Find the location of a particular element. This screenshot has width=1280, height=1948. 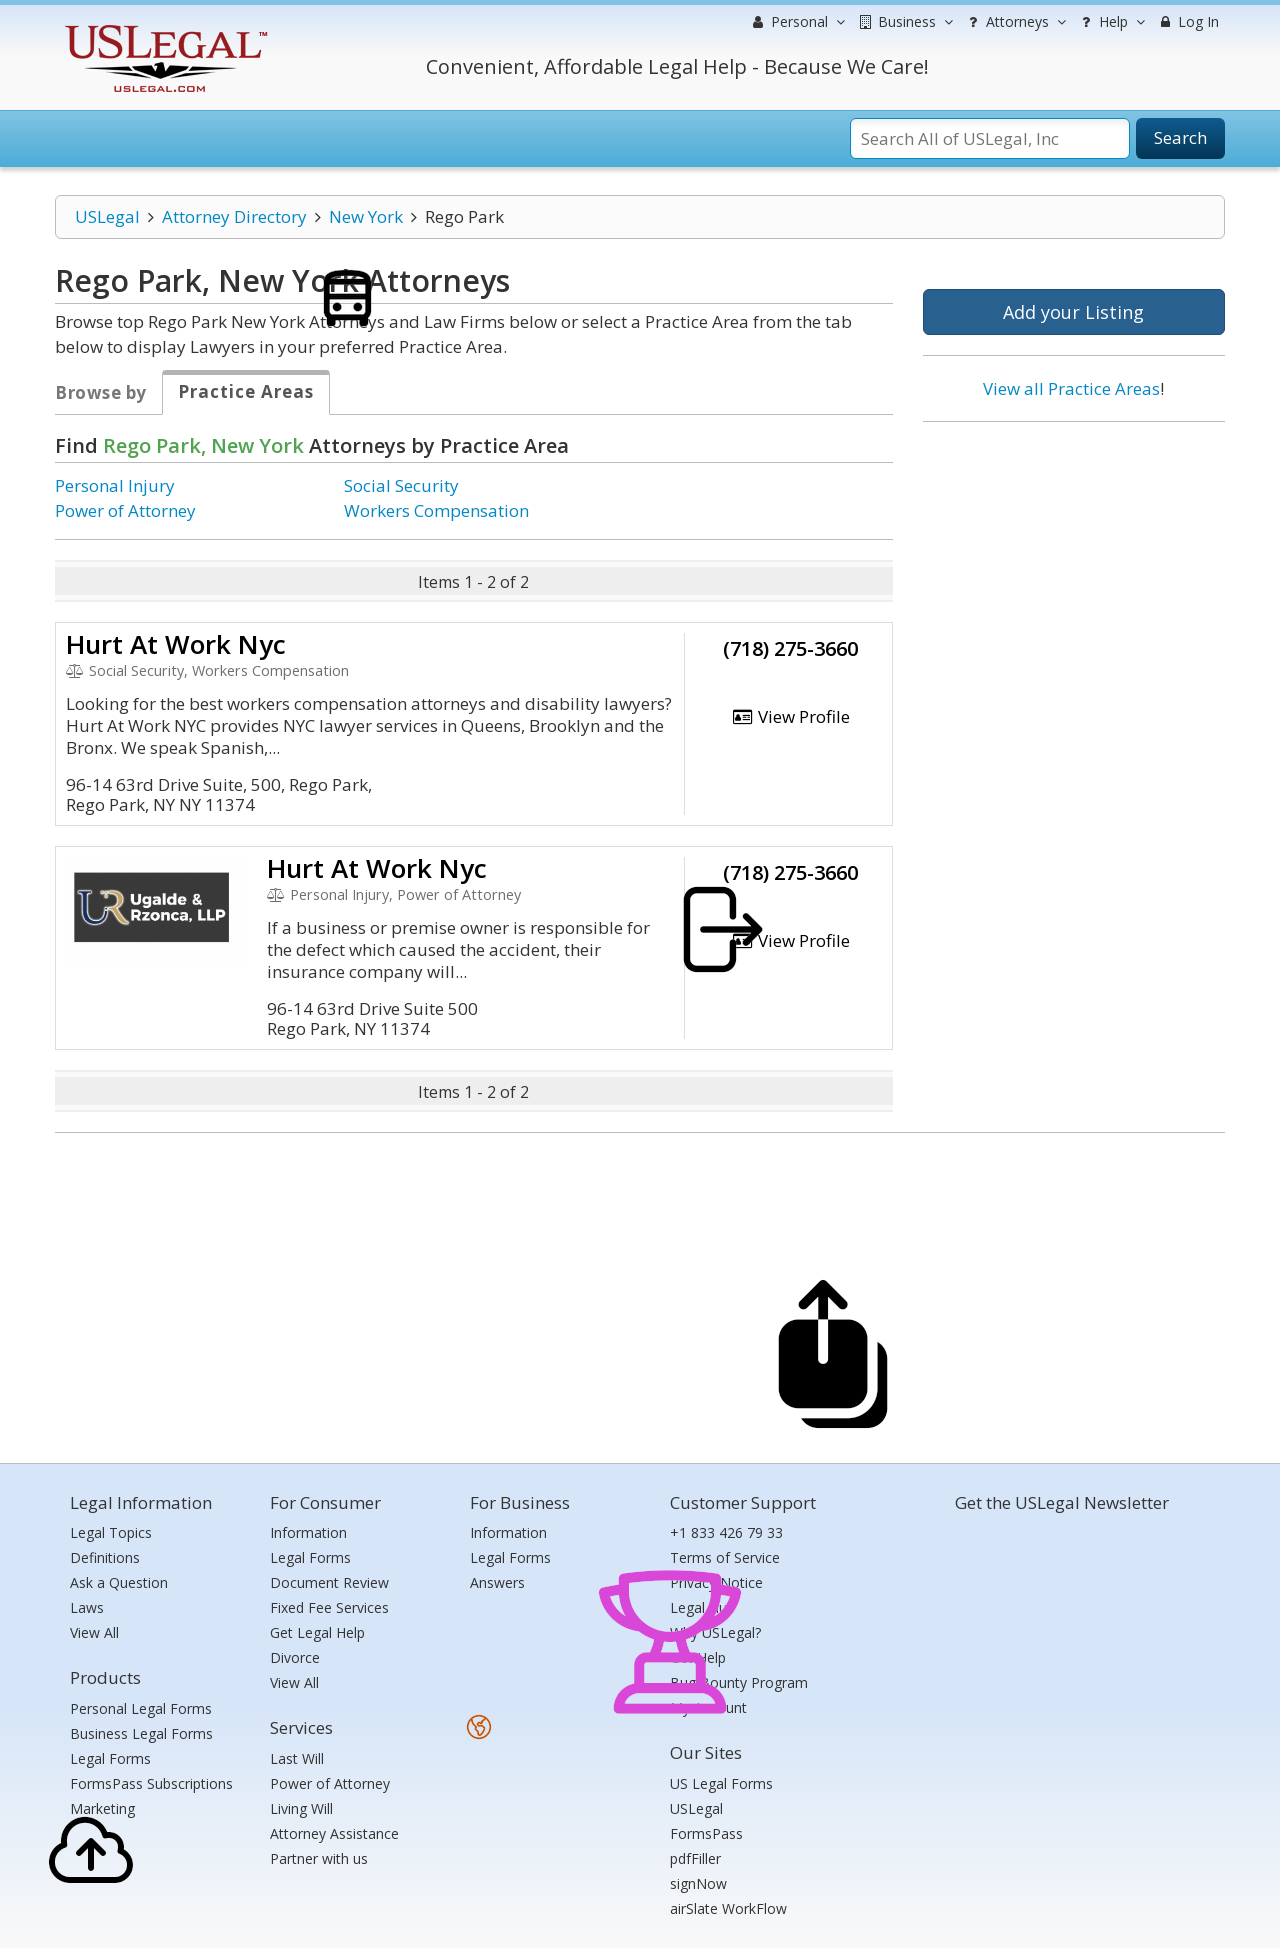

get bus directions or routes is located at coordinates (347, 299).